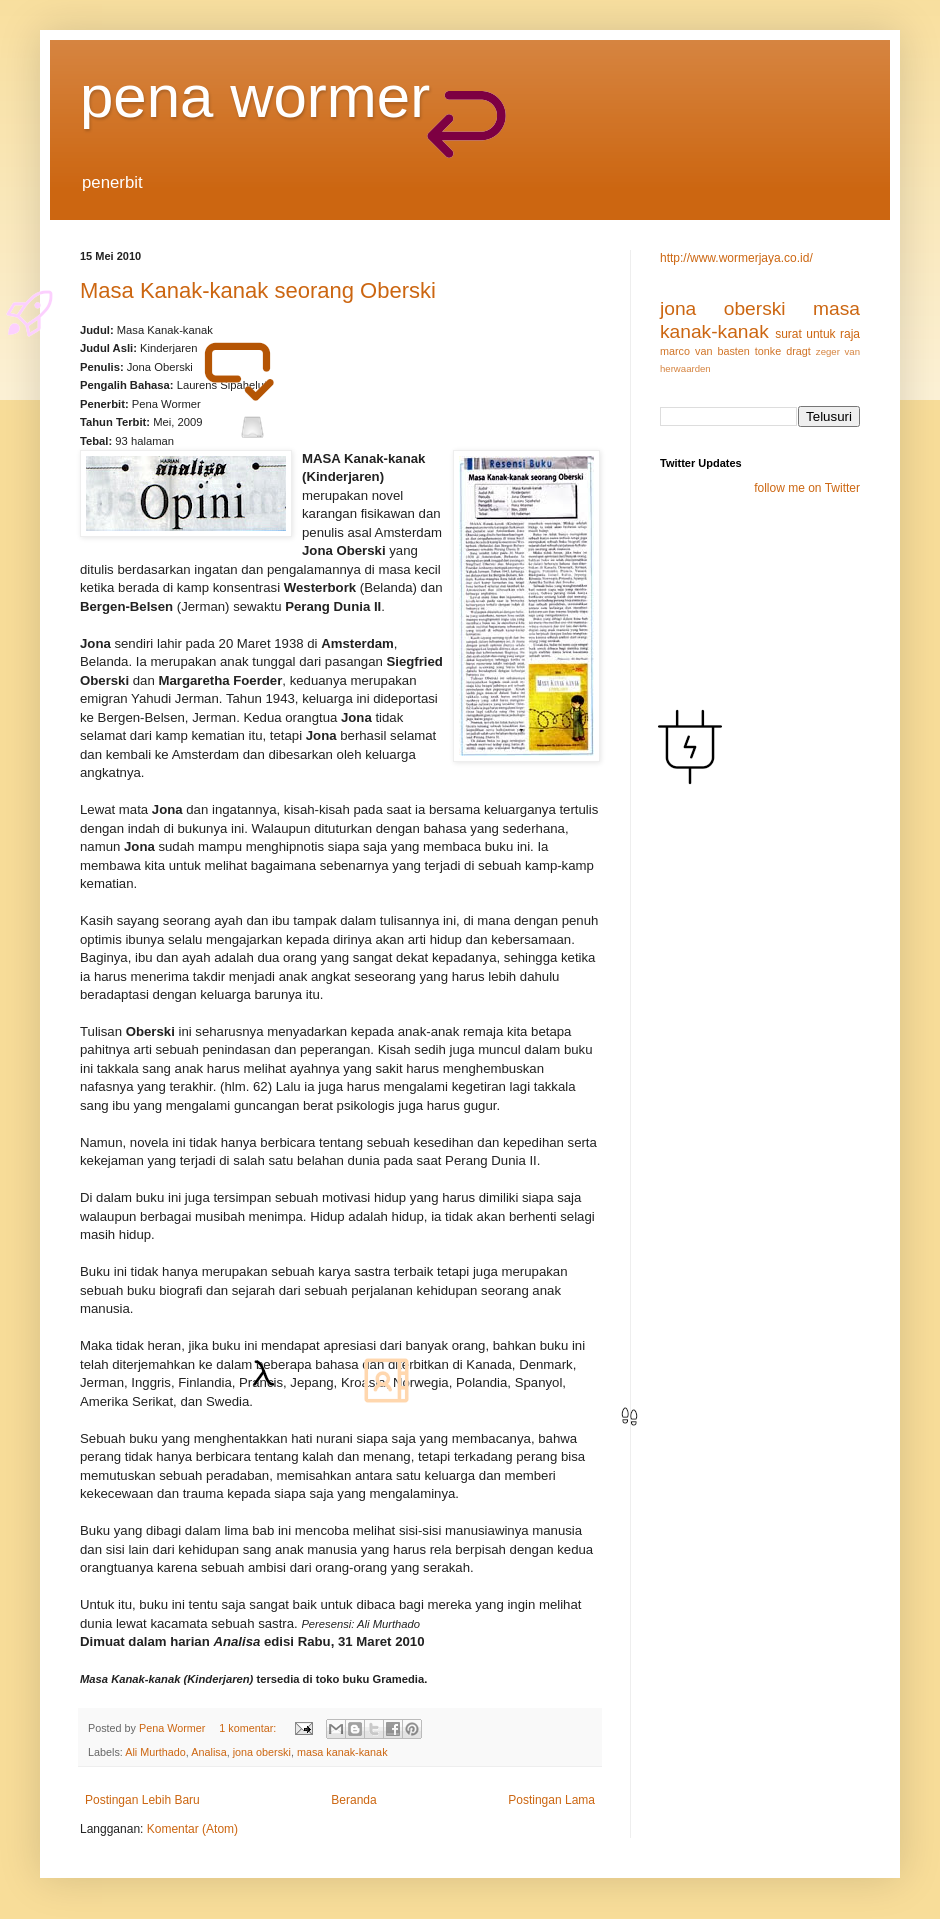 The height and width of the screenshot is (1919, 940). Describe the element at coordinates (252, 427) in the screenshot. I see `access scanner device settings` at that location.